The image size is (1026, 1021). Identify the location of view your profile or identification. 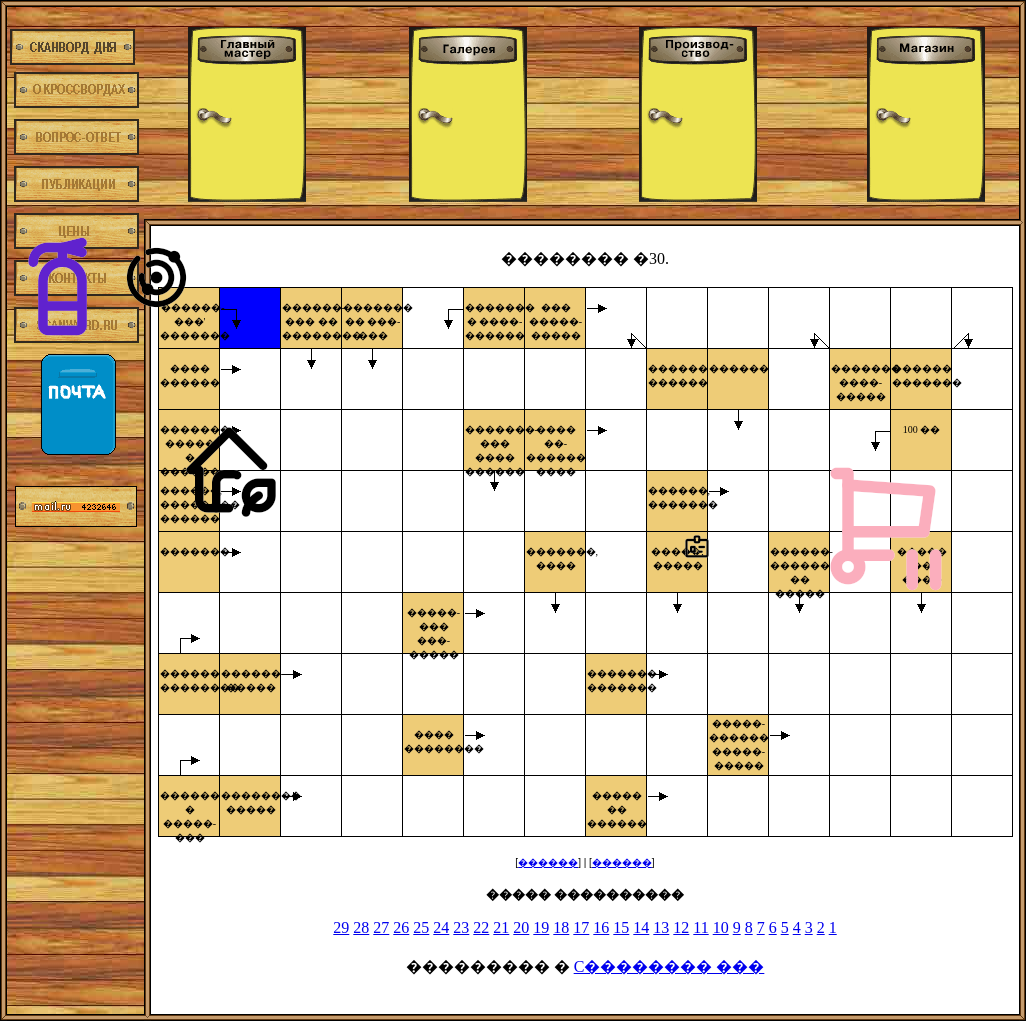
(697, 547).